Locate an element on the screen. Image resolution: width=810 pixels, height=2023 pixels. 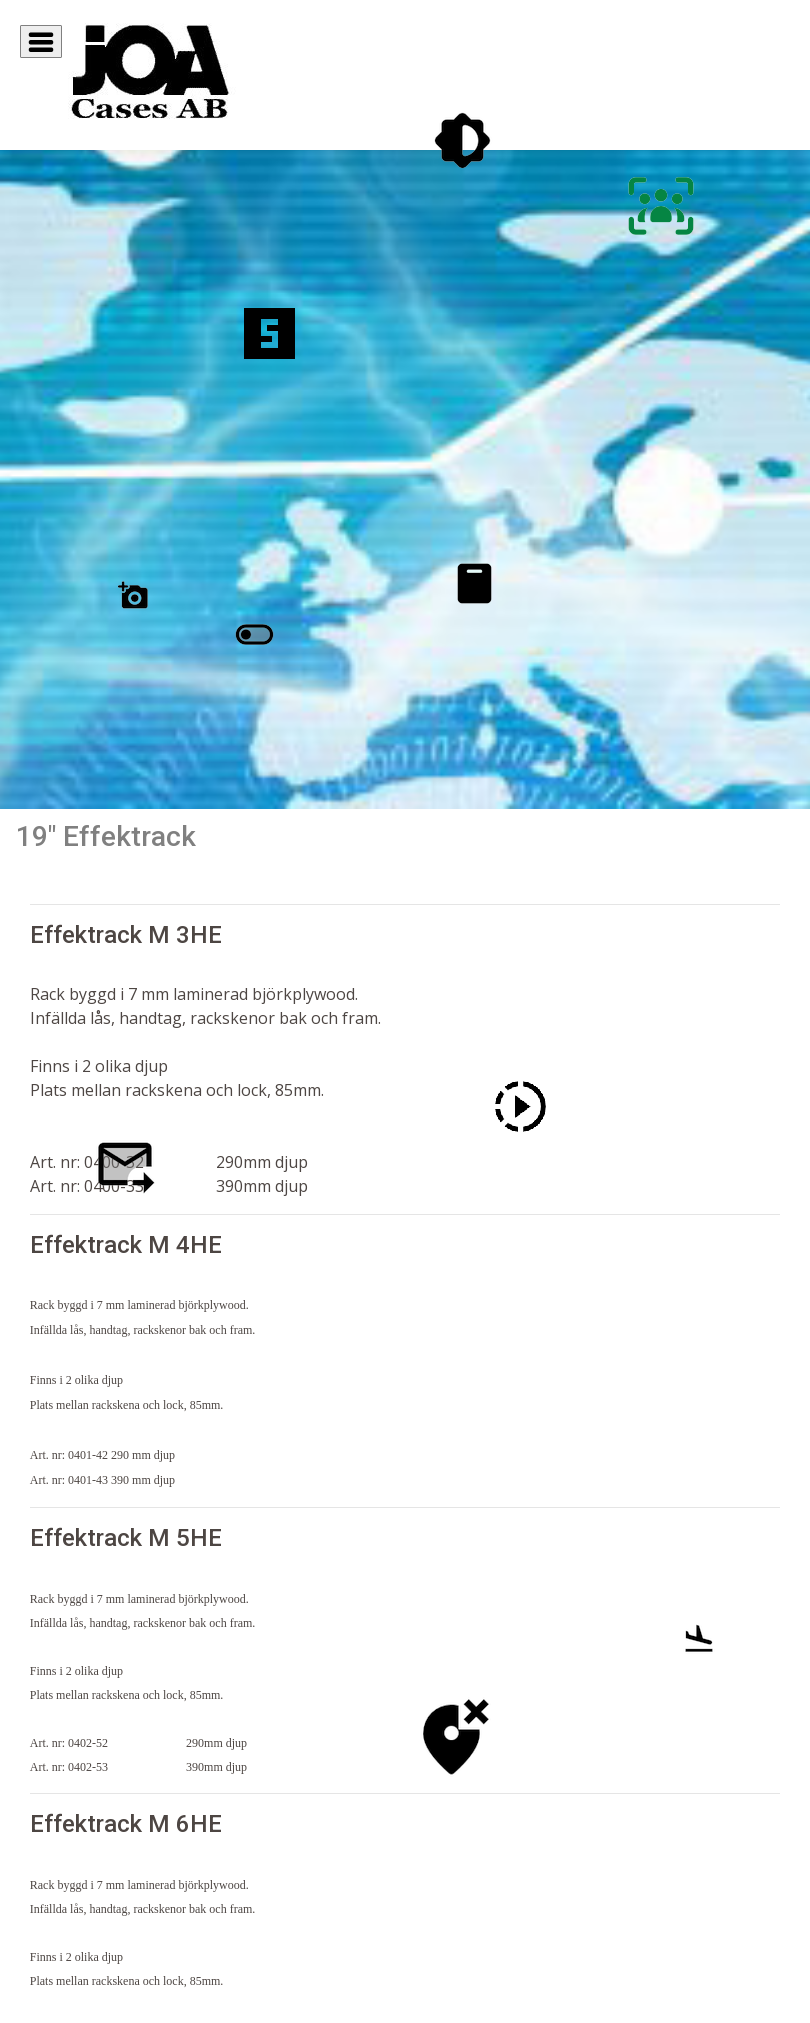
select image filter or preset number 5 is located at coordinates (269, 333).